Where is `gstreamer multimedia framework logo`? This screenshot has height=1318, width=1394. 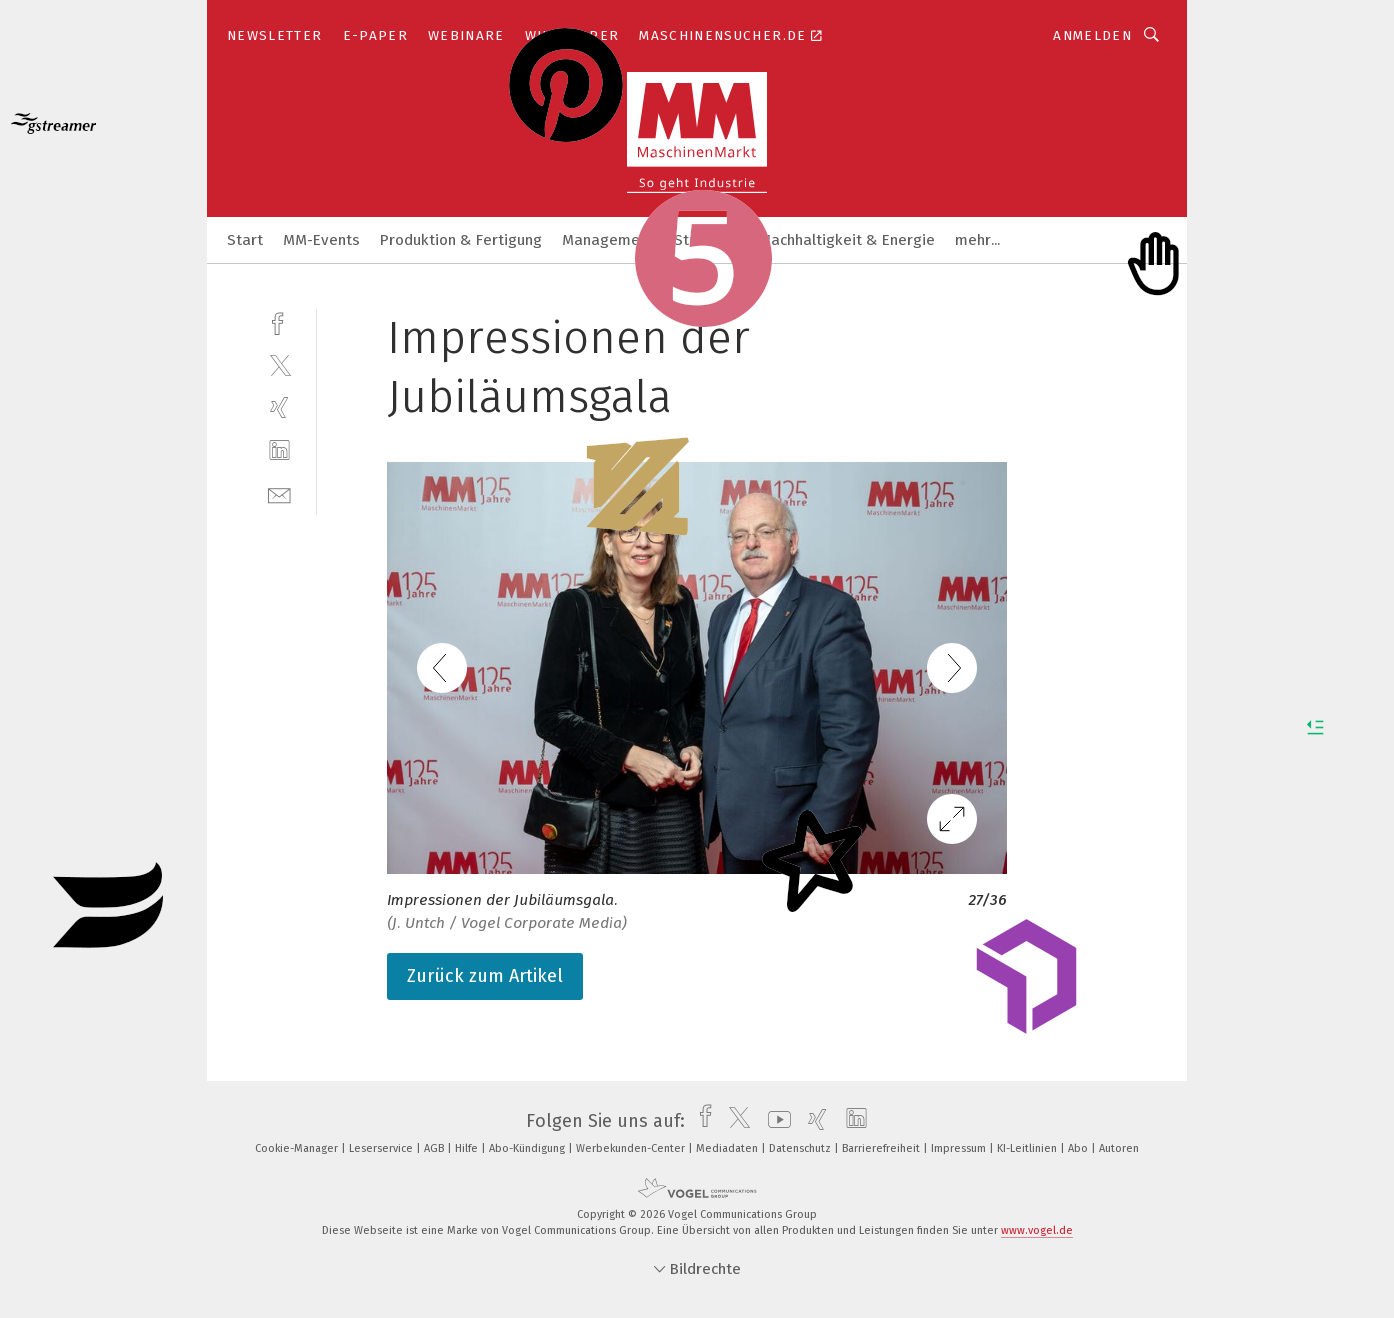 gstreamer multimedia framework logo is located at coordinates (53, 123).